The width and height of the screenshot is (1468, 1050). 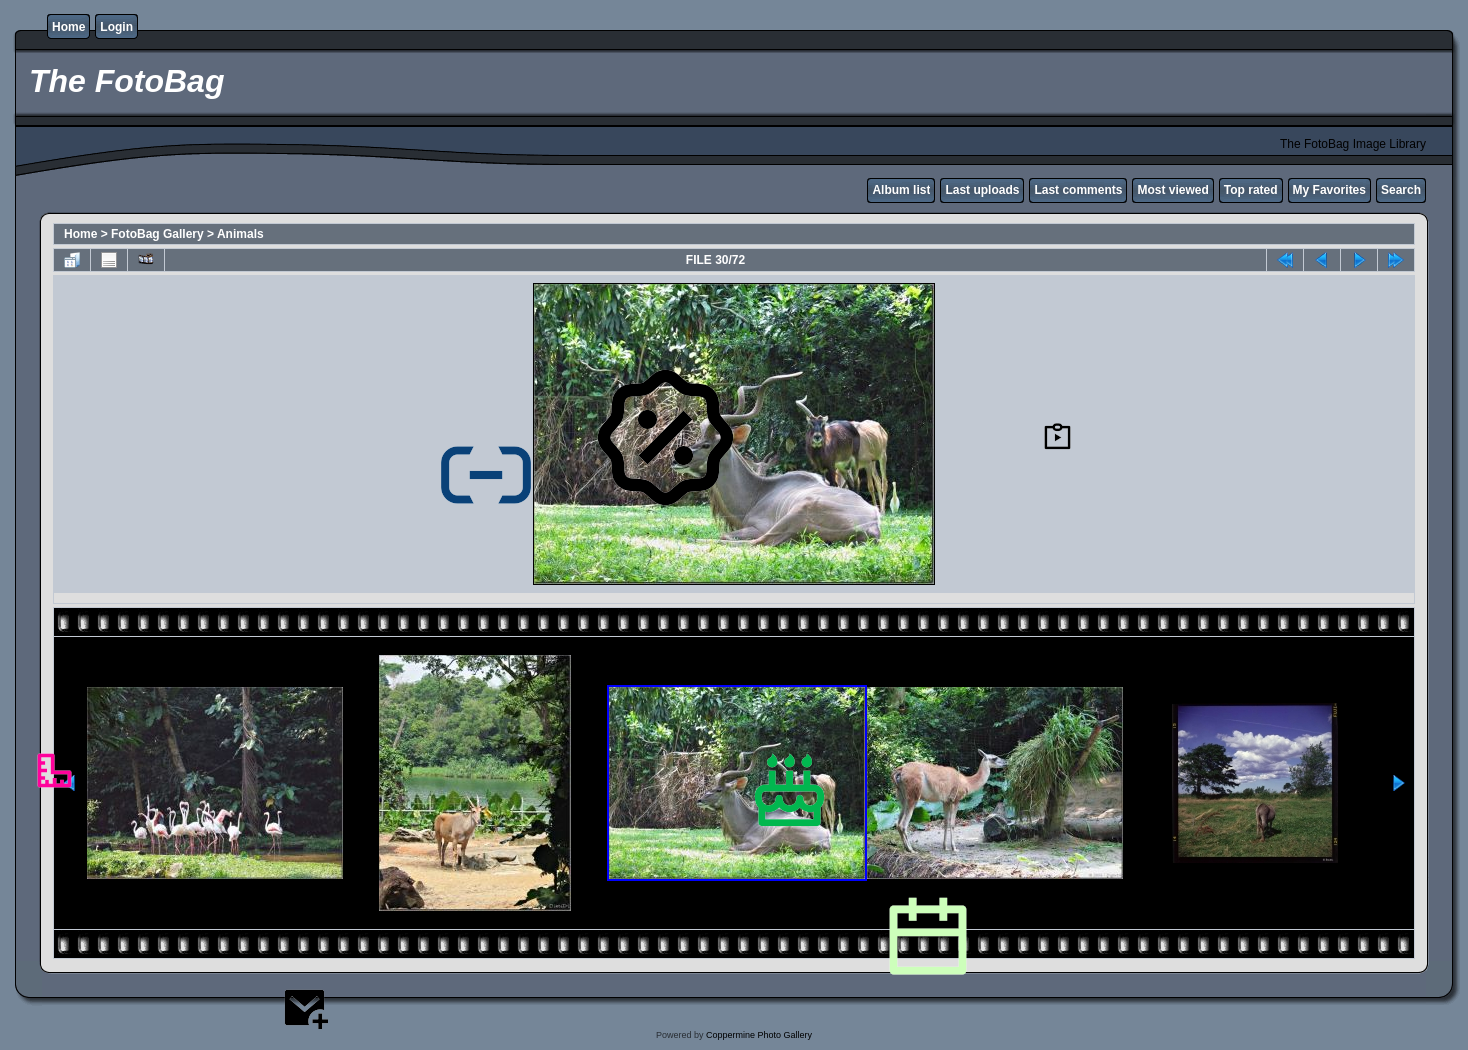 What do you see at coordinates (928, 940) in the screenshot?
I see `view calendar or schedule` at bounding box center [928, 940].